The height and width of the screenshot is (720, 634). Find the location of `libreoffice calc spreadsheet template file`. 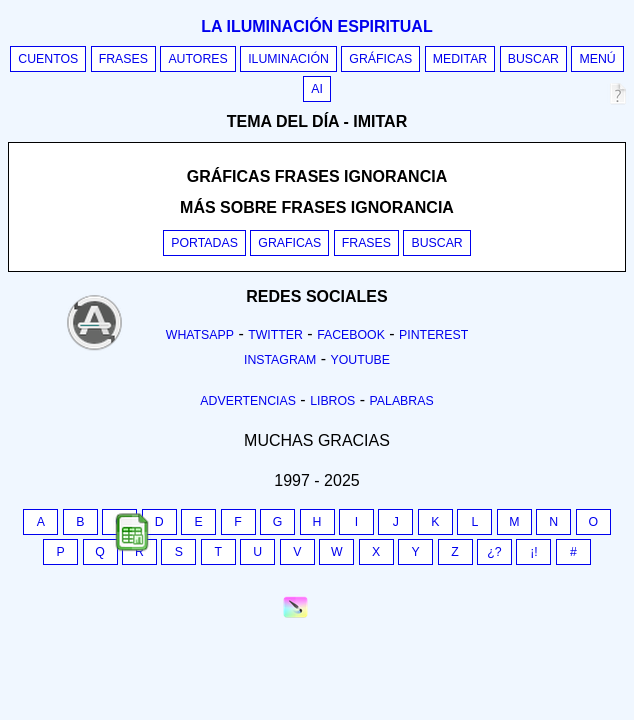

libreoffice calc spreadsheet template file is located at coordinates (132, 532).